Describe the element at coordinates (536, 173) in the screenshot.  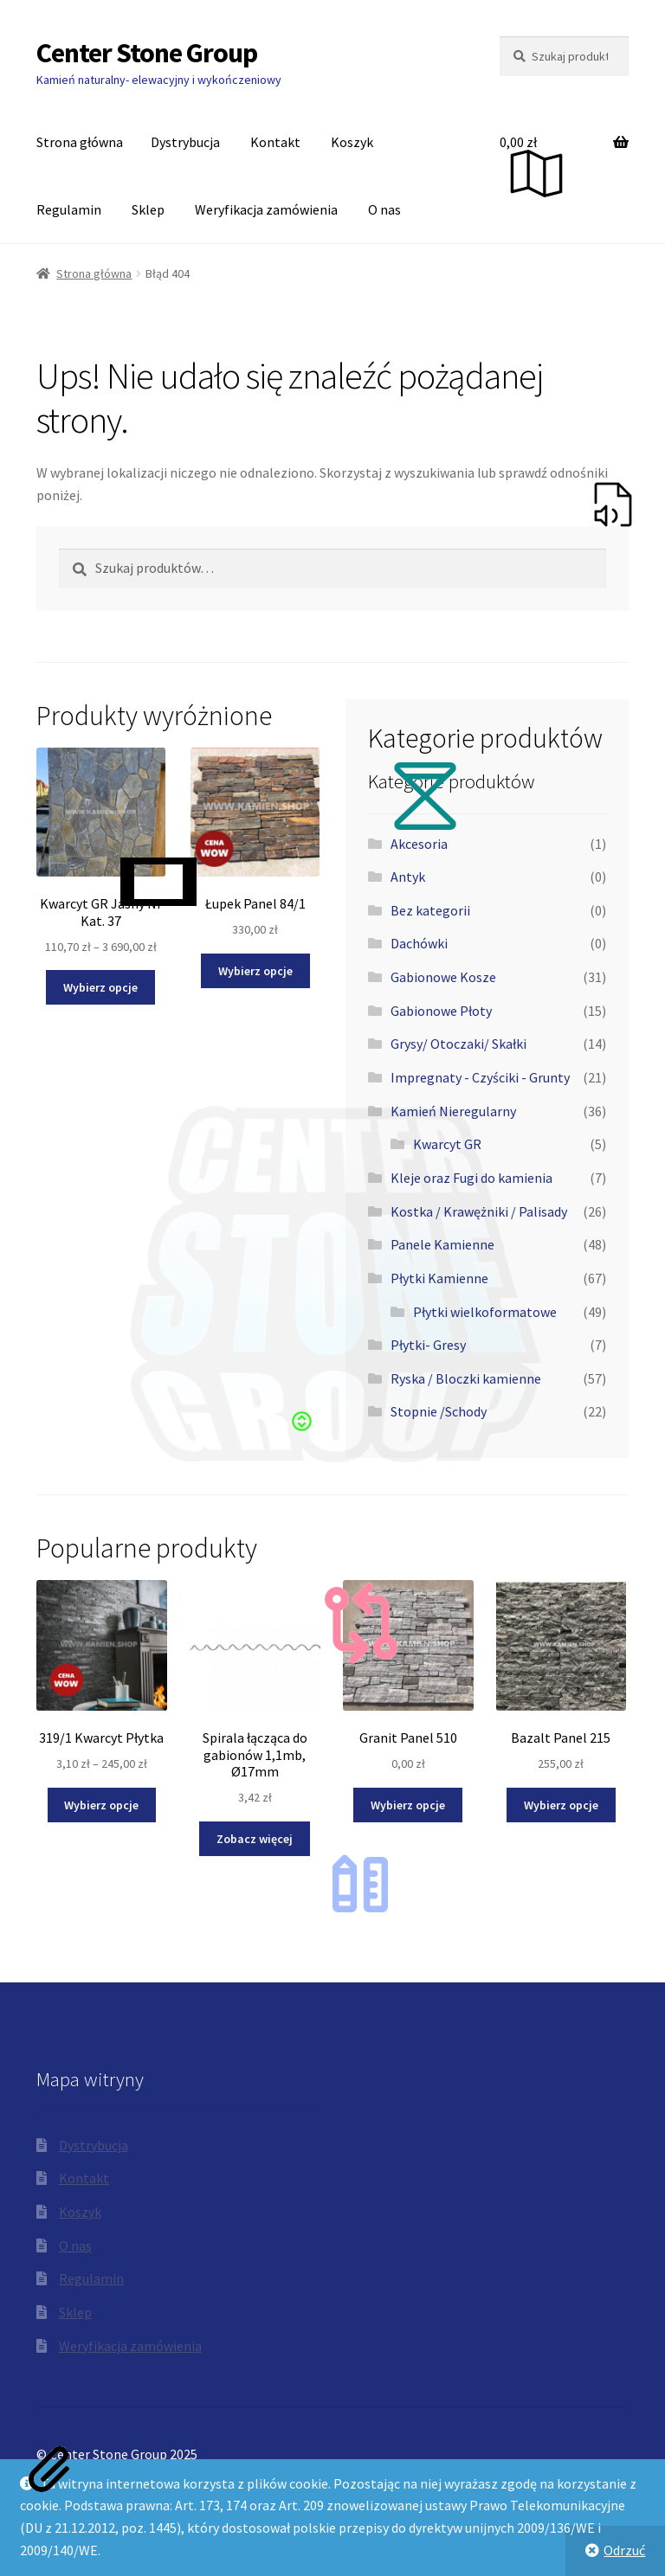
I see `view map or navigation` at that location.